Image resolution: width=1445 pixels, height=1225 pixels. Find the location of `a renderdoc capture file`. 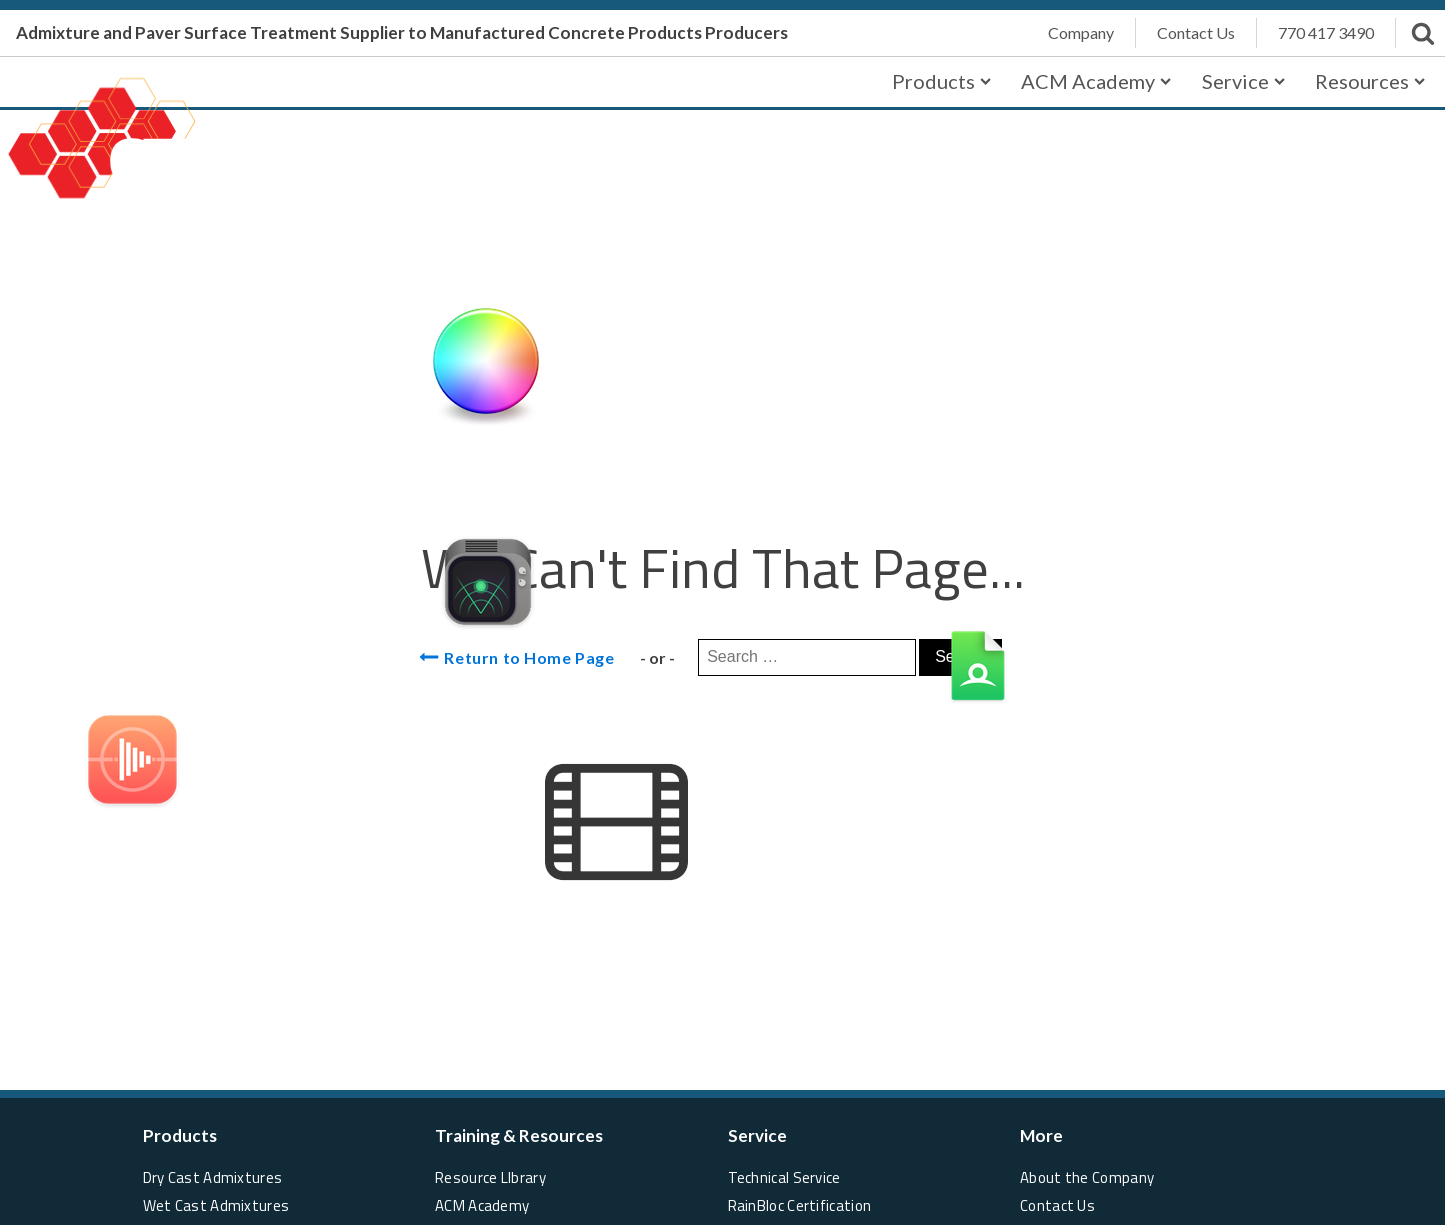

a renderdoc capture file is located at coordinates (978, 667).